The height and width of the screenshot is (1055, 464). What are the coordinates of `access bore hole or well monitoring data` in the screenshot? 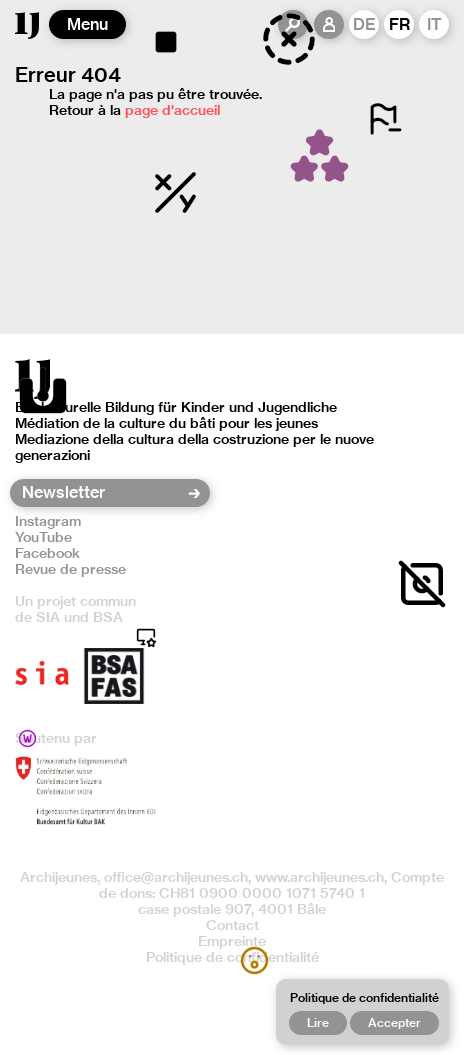 It's located at (43, 390).